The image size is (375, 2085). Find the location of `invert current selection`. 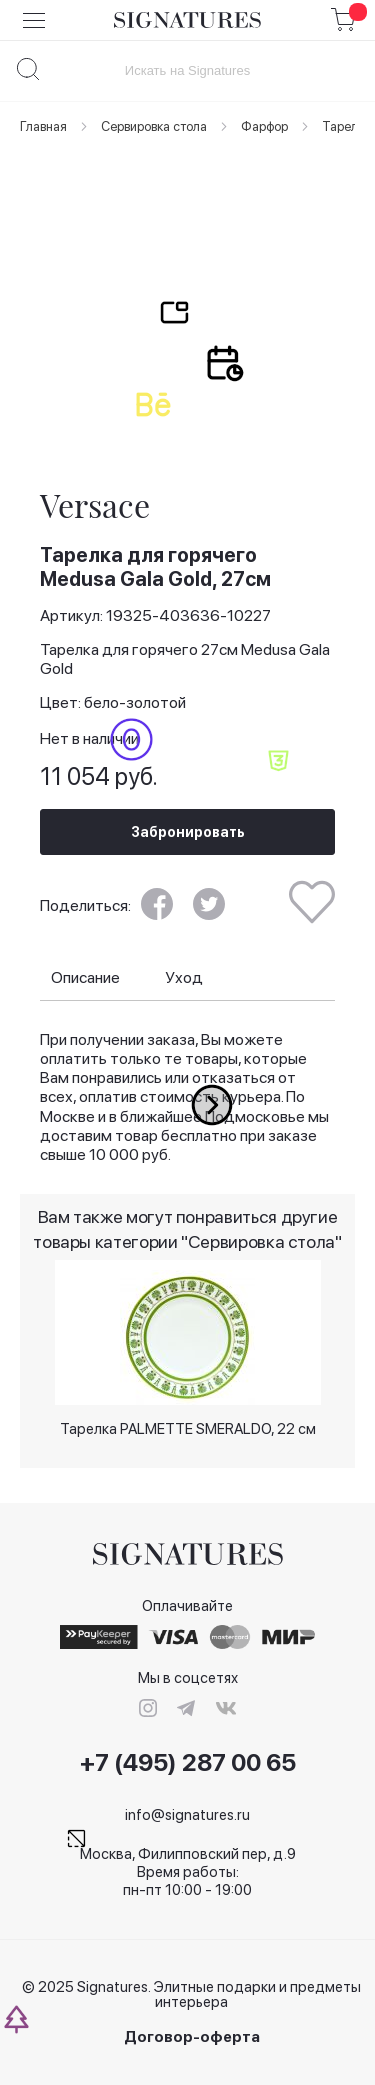

invert current selection is located at coordinates (76, 1838).